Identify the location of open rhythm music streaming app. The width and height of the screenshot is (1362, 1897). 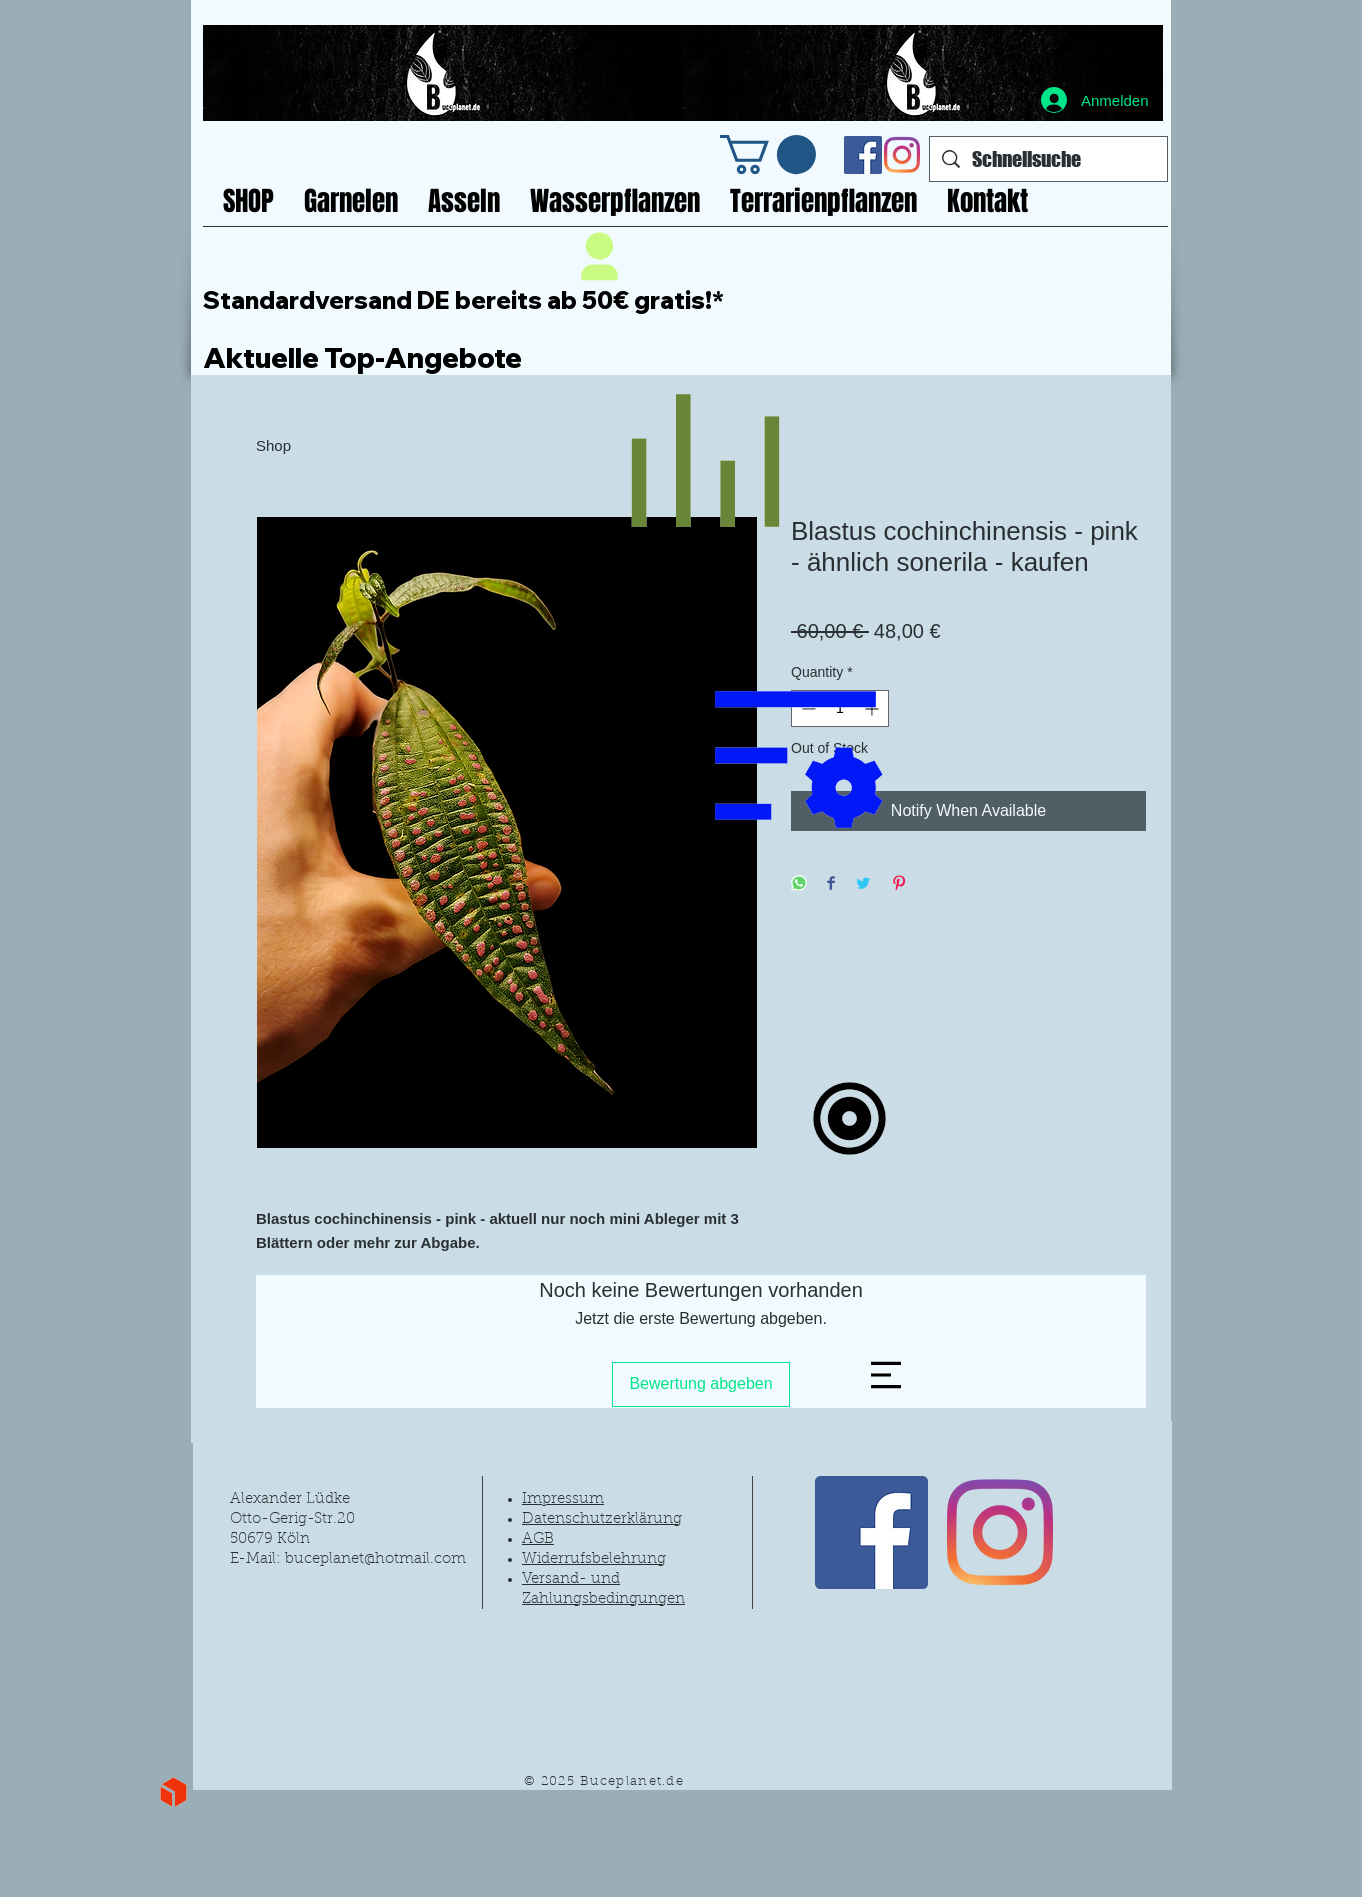
(705, 460).